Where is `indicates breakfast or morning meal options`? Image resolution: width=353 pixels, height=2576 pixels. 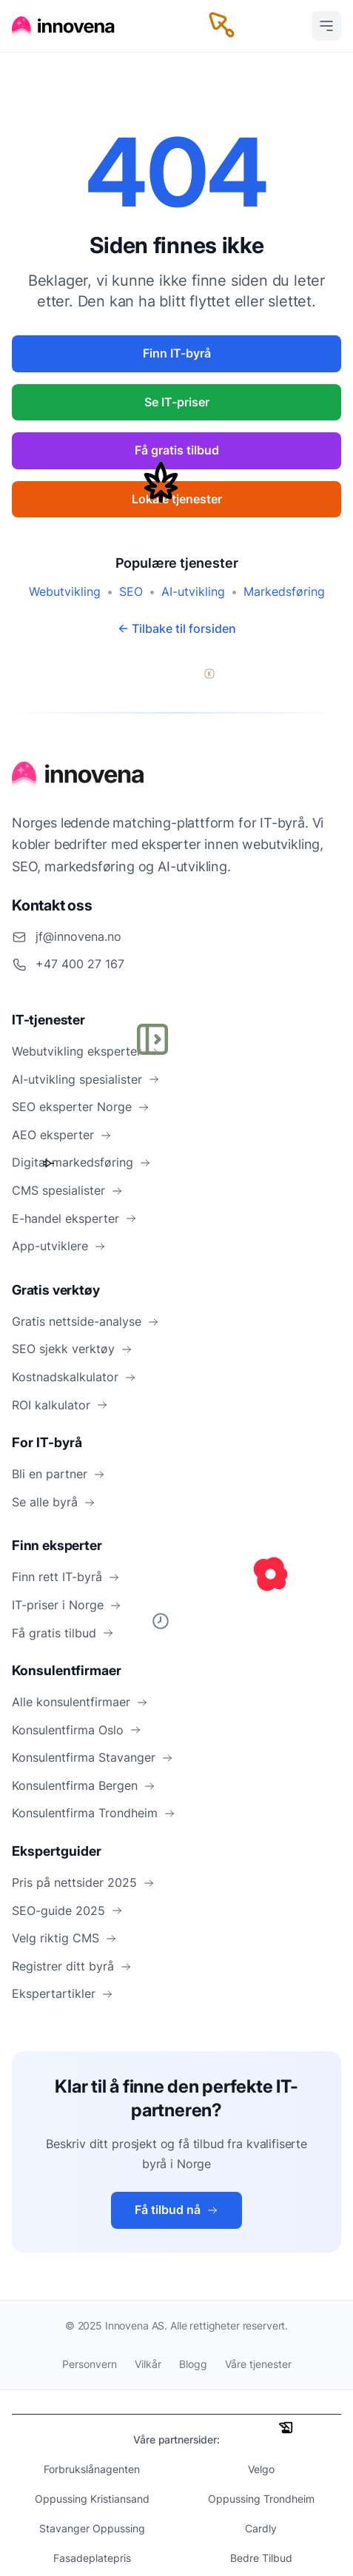
indicates breakfast or morning meal options is located at coordinates (270, 1574).